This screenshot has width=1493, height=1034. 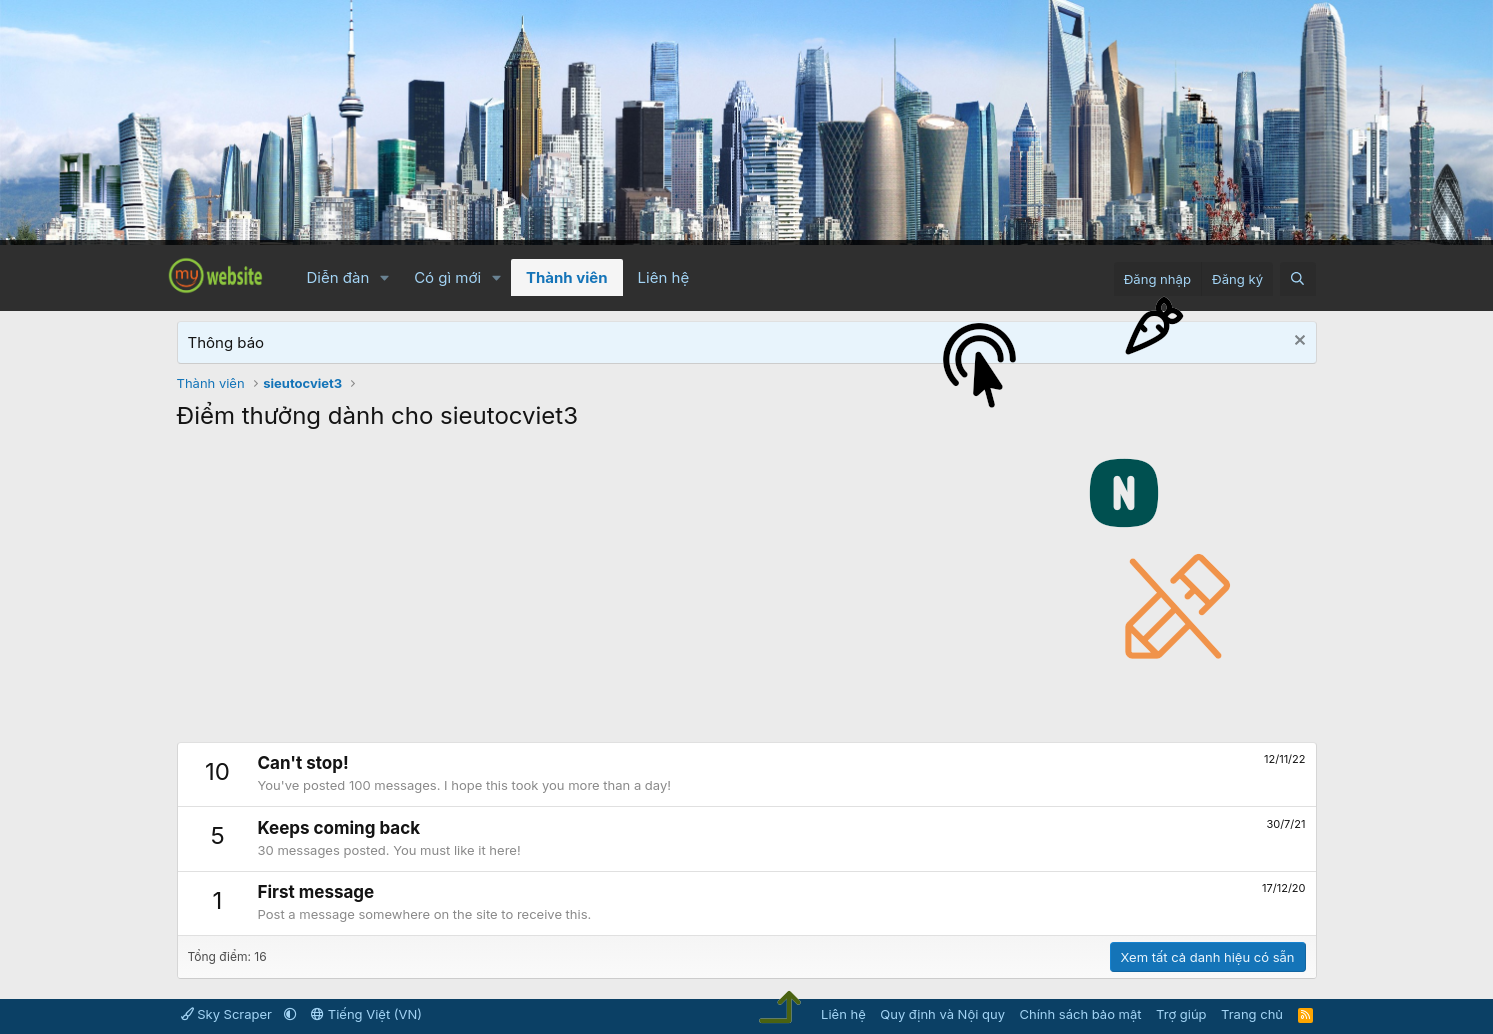 I want to click on redirect or branch off to a new path, so click(x=781, y=1008).